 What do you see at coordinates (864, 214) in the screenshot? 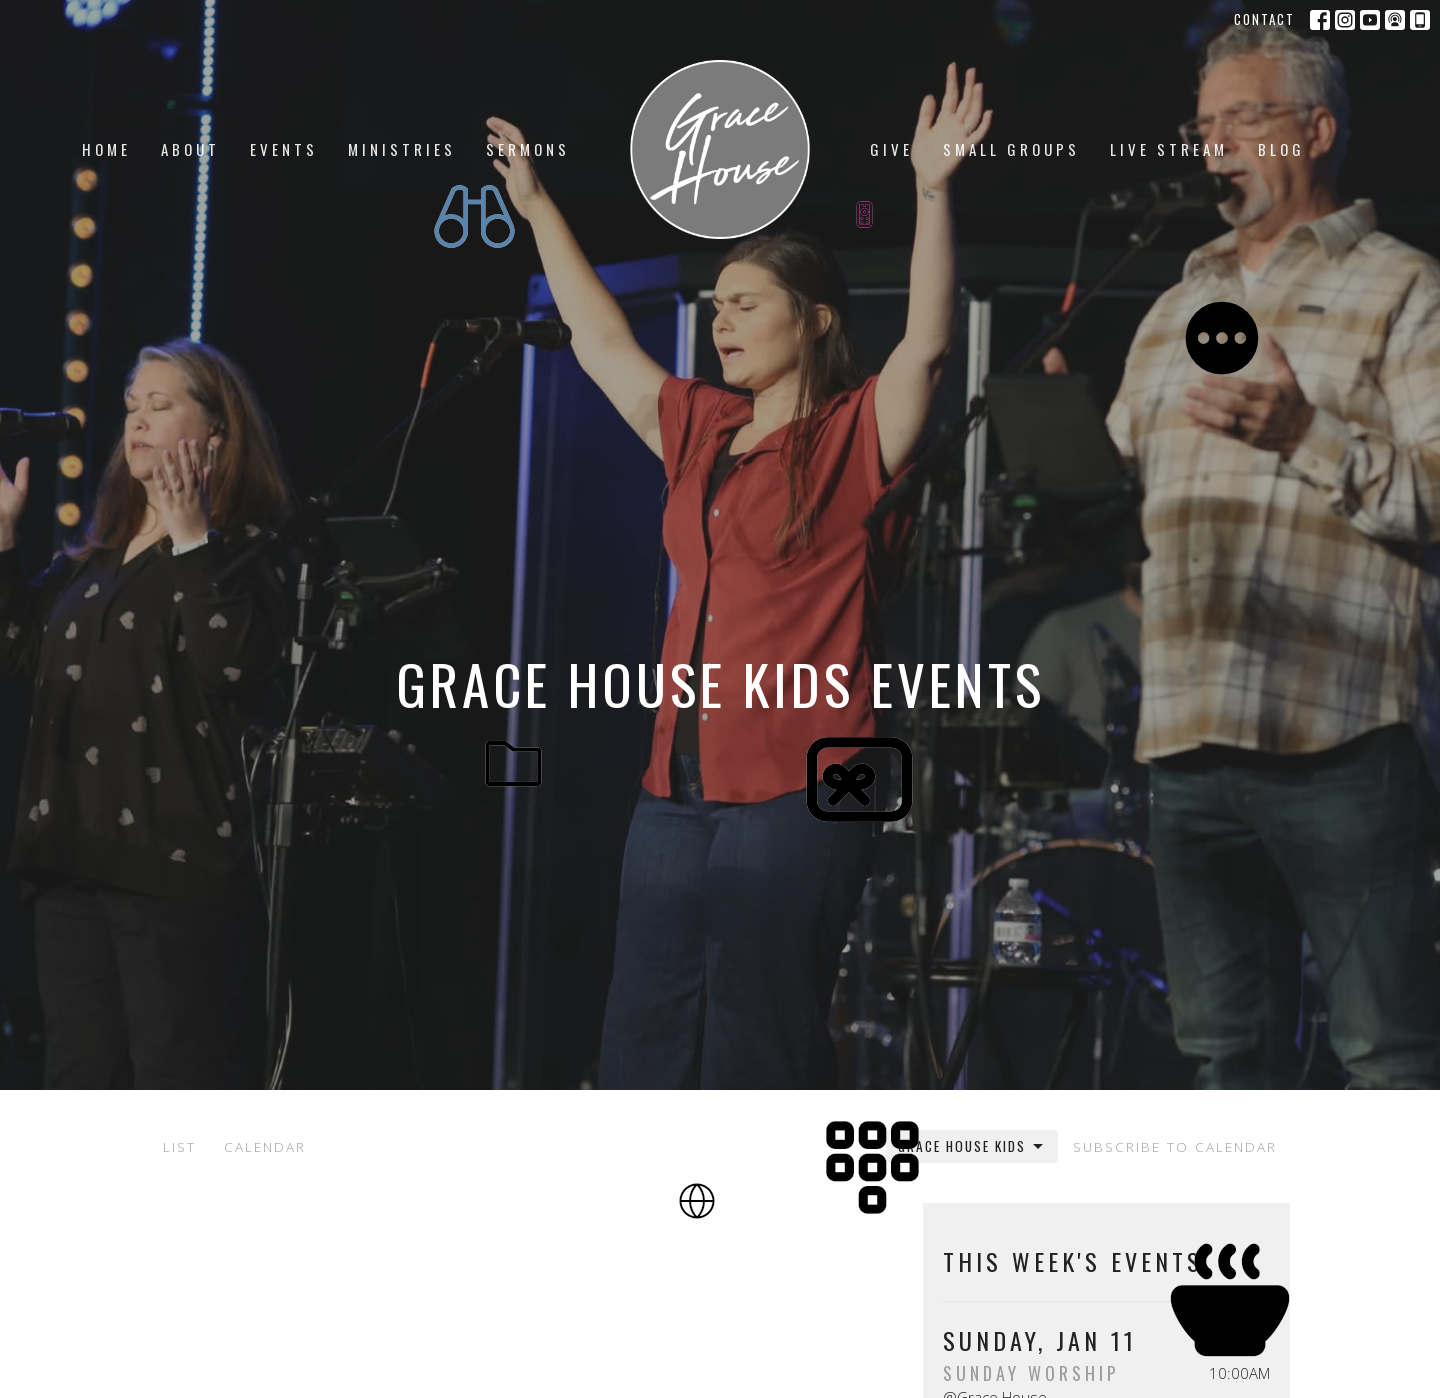
I see `access remote control settings` at bounding box center [864, 214].